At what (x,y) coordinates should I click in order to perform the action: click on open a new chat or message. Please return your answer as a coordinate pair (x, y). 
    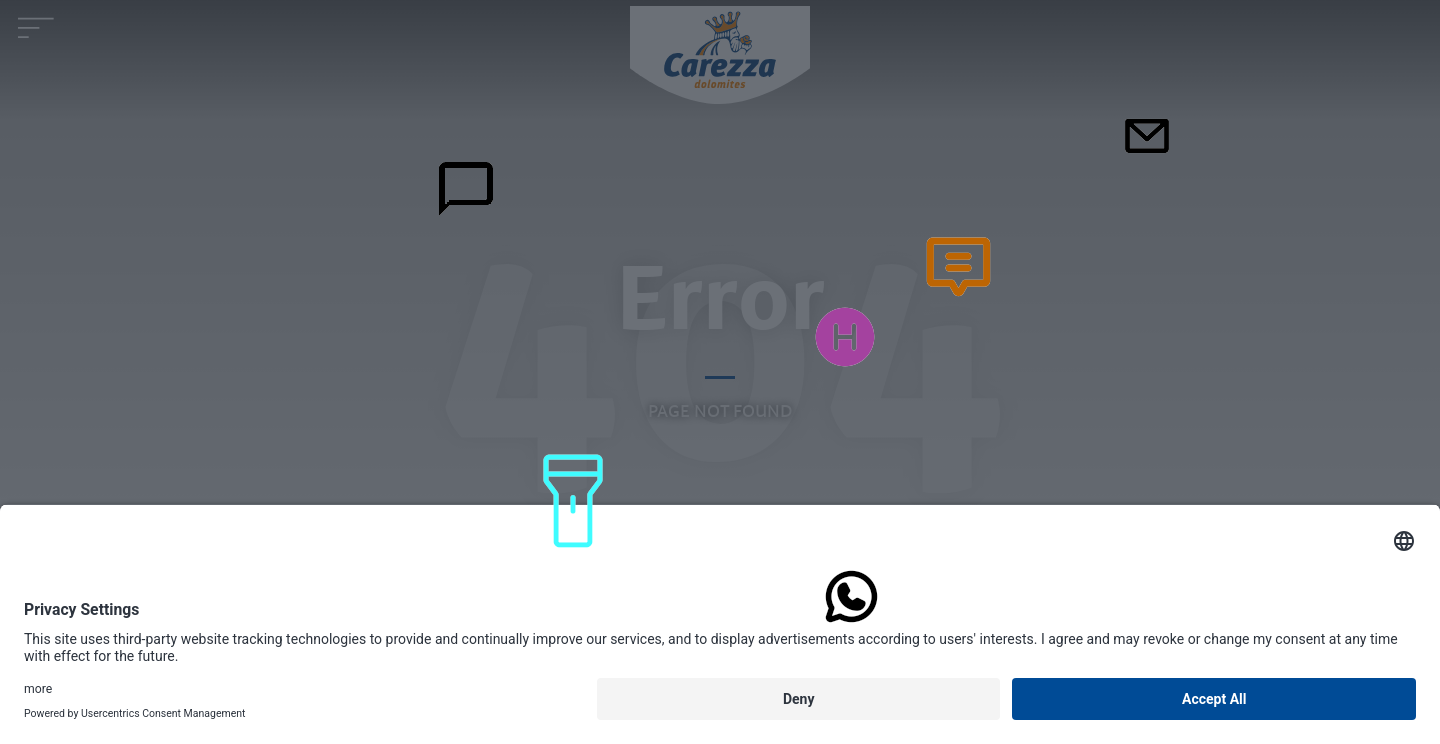
    Looking at the image, I should click on (466, 189).